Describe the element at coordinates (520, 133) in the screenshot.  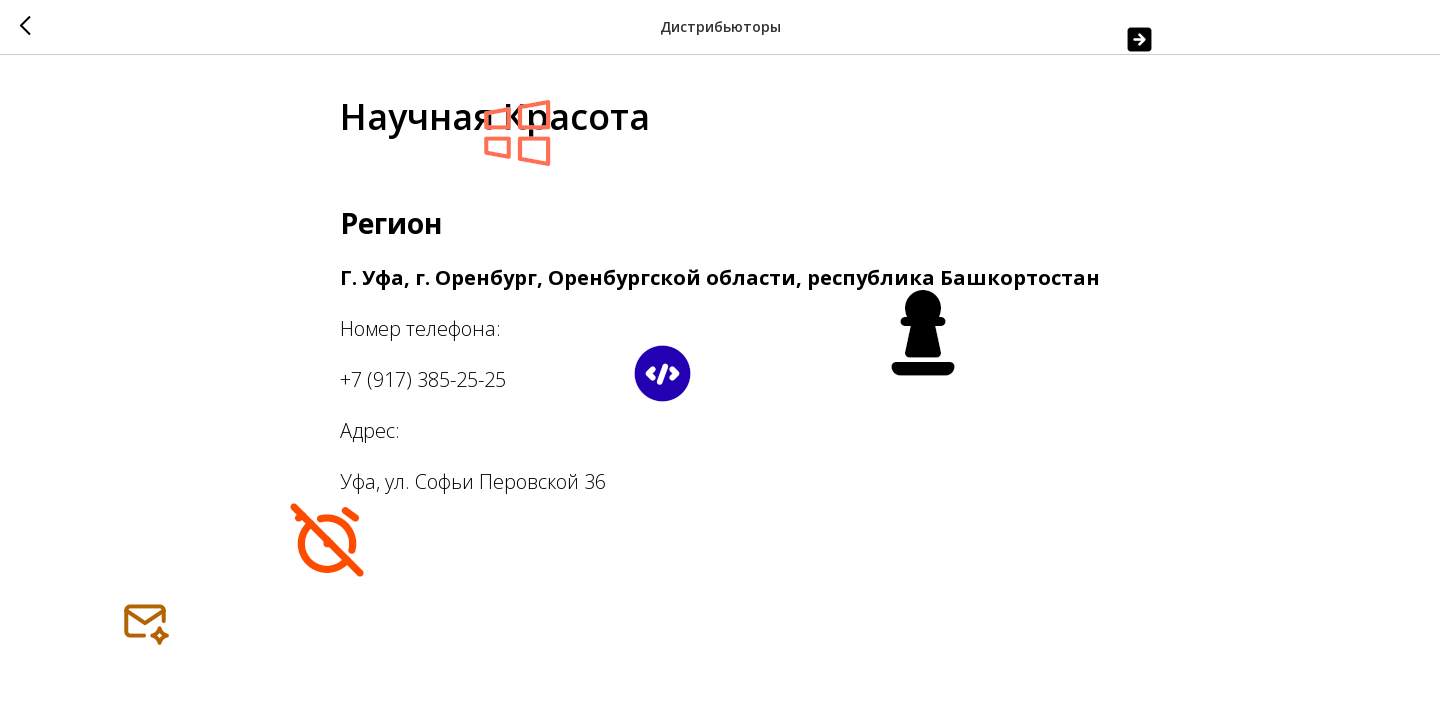
I see `open windows start menu` at that location.